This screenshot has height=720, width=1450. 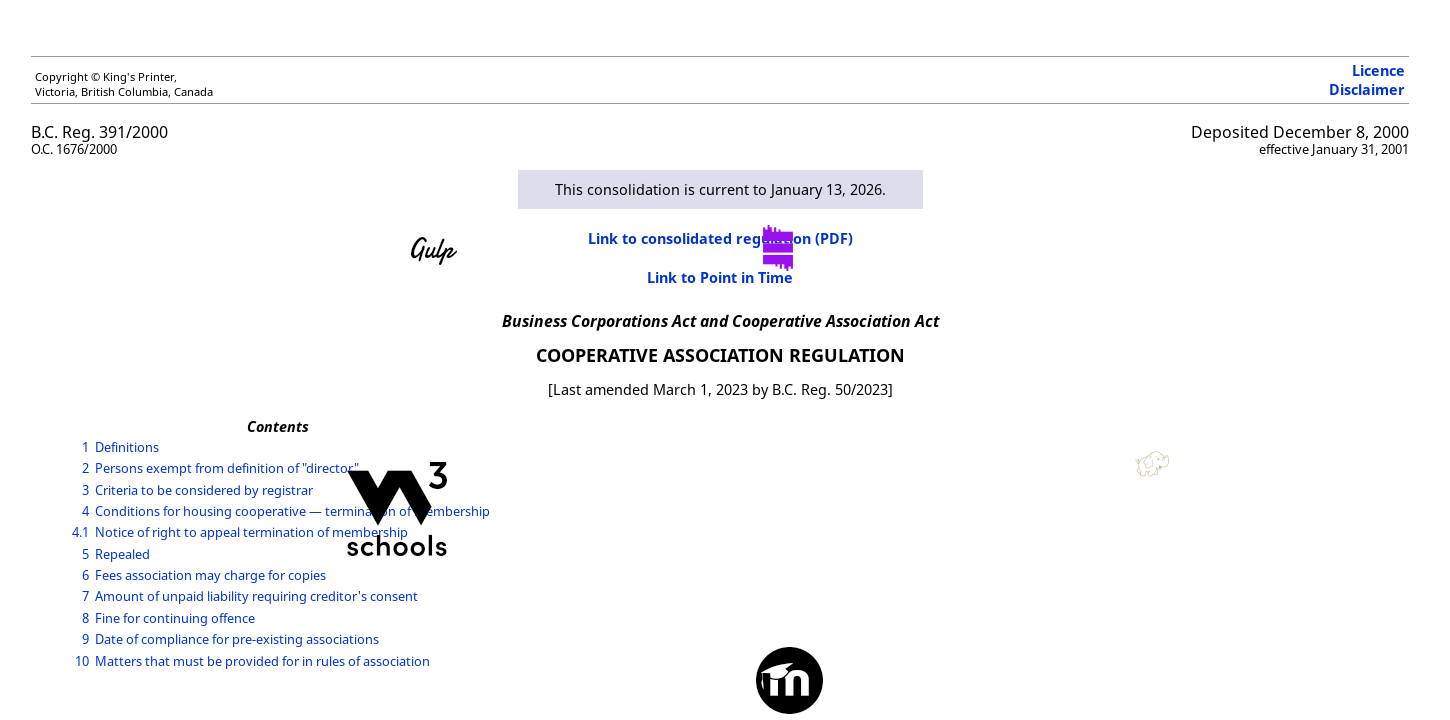 I want to click on apache hadoop platform logo, so click(x=1152, y=464).